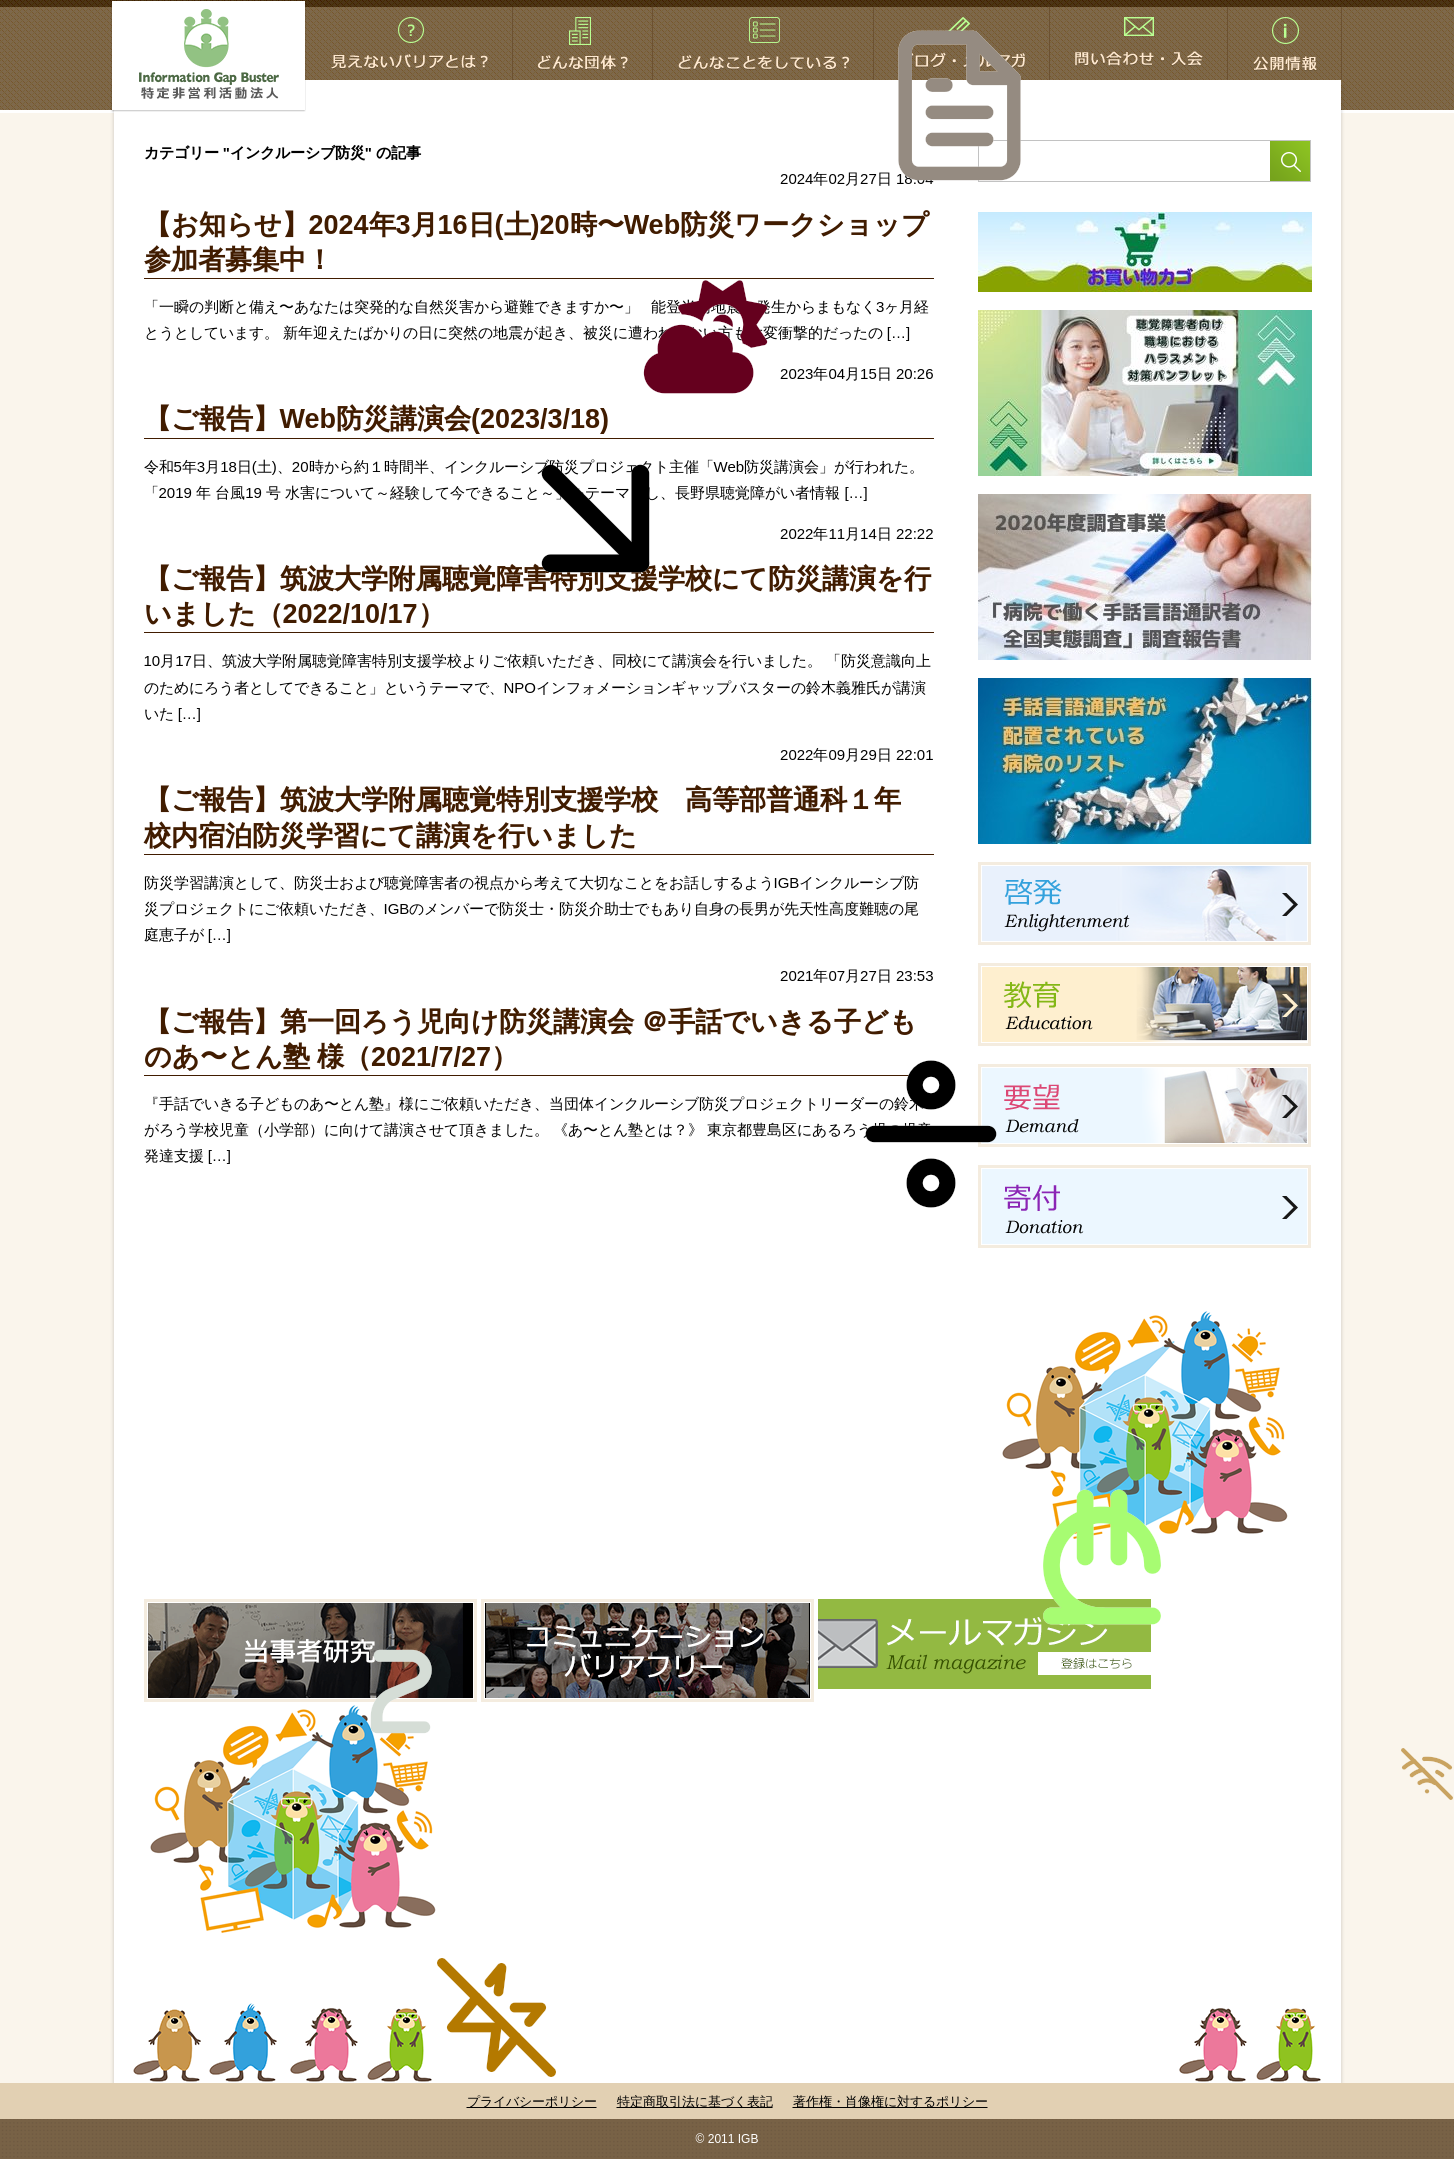 Image resolution: width=1454 pixels, height=2159 pixels. What do you see at coordinates (705, 338) in the screenshot?
I see `view current weather conditions` at bounding box center [705, 338].